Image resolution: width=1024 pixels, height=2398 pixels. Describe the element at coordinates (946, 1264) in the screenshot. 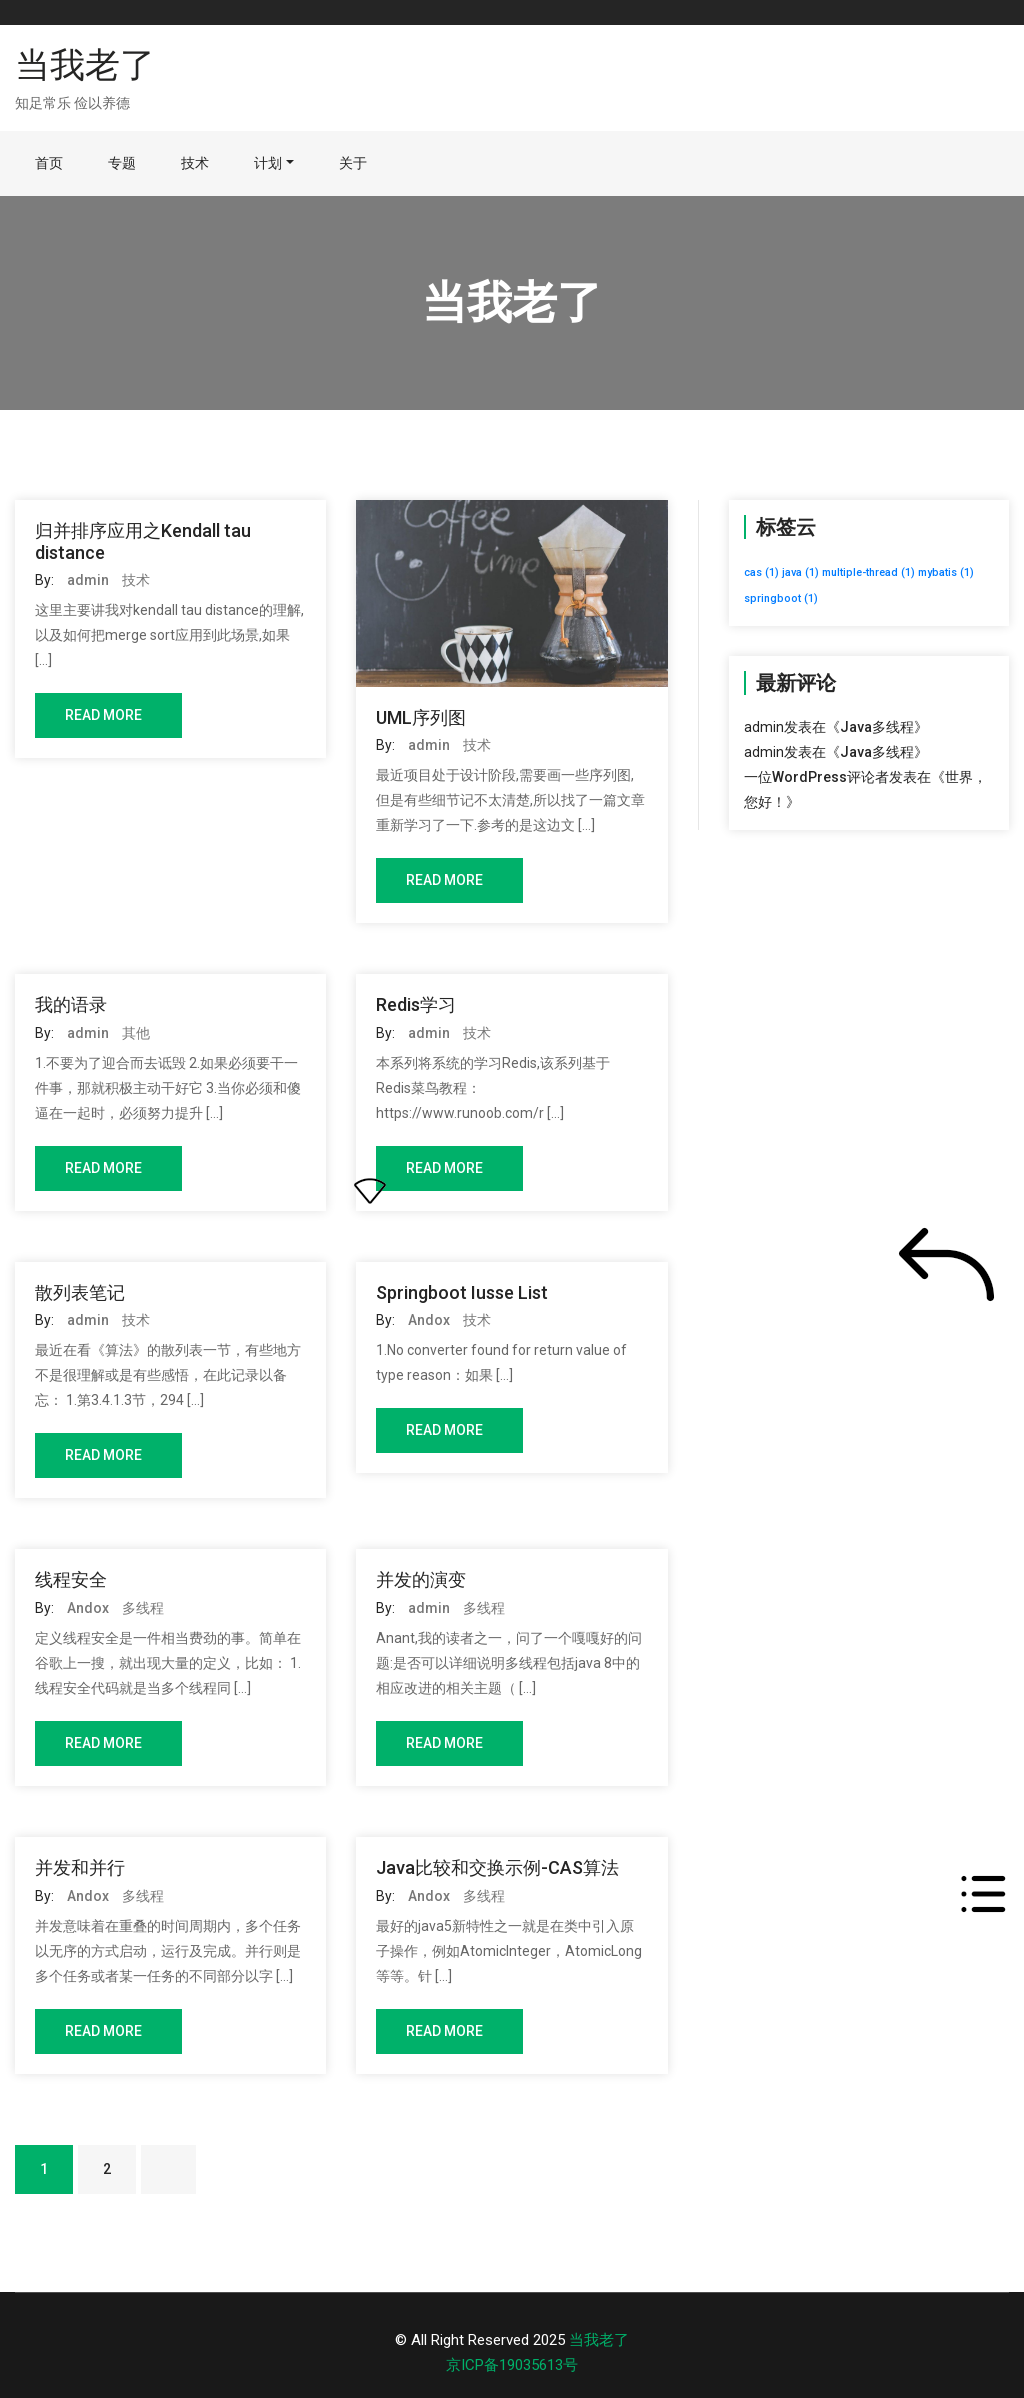

I see `reply to a message` at that location.